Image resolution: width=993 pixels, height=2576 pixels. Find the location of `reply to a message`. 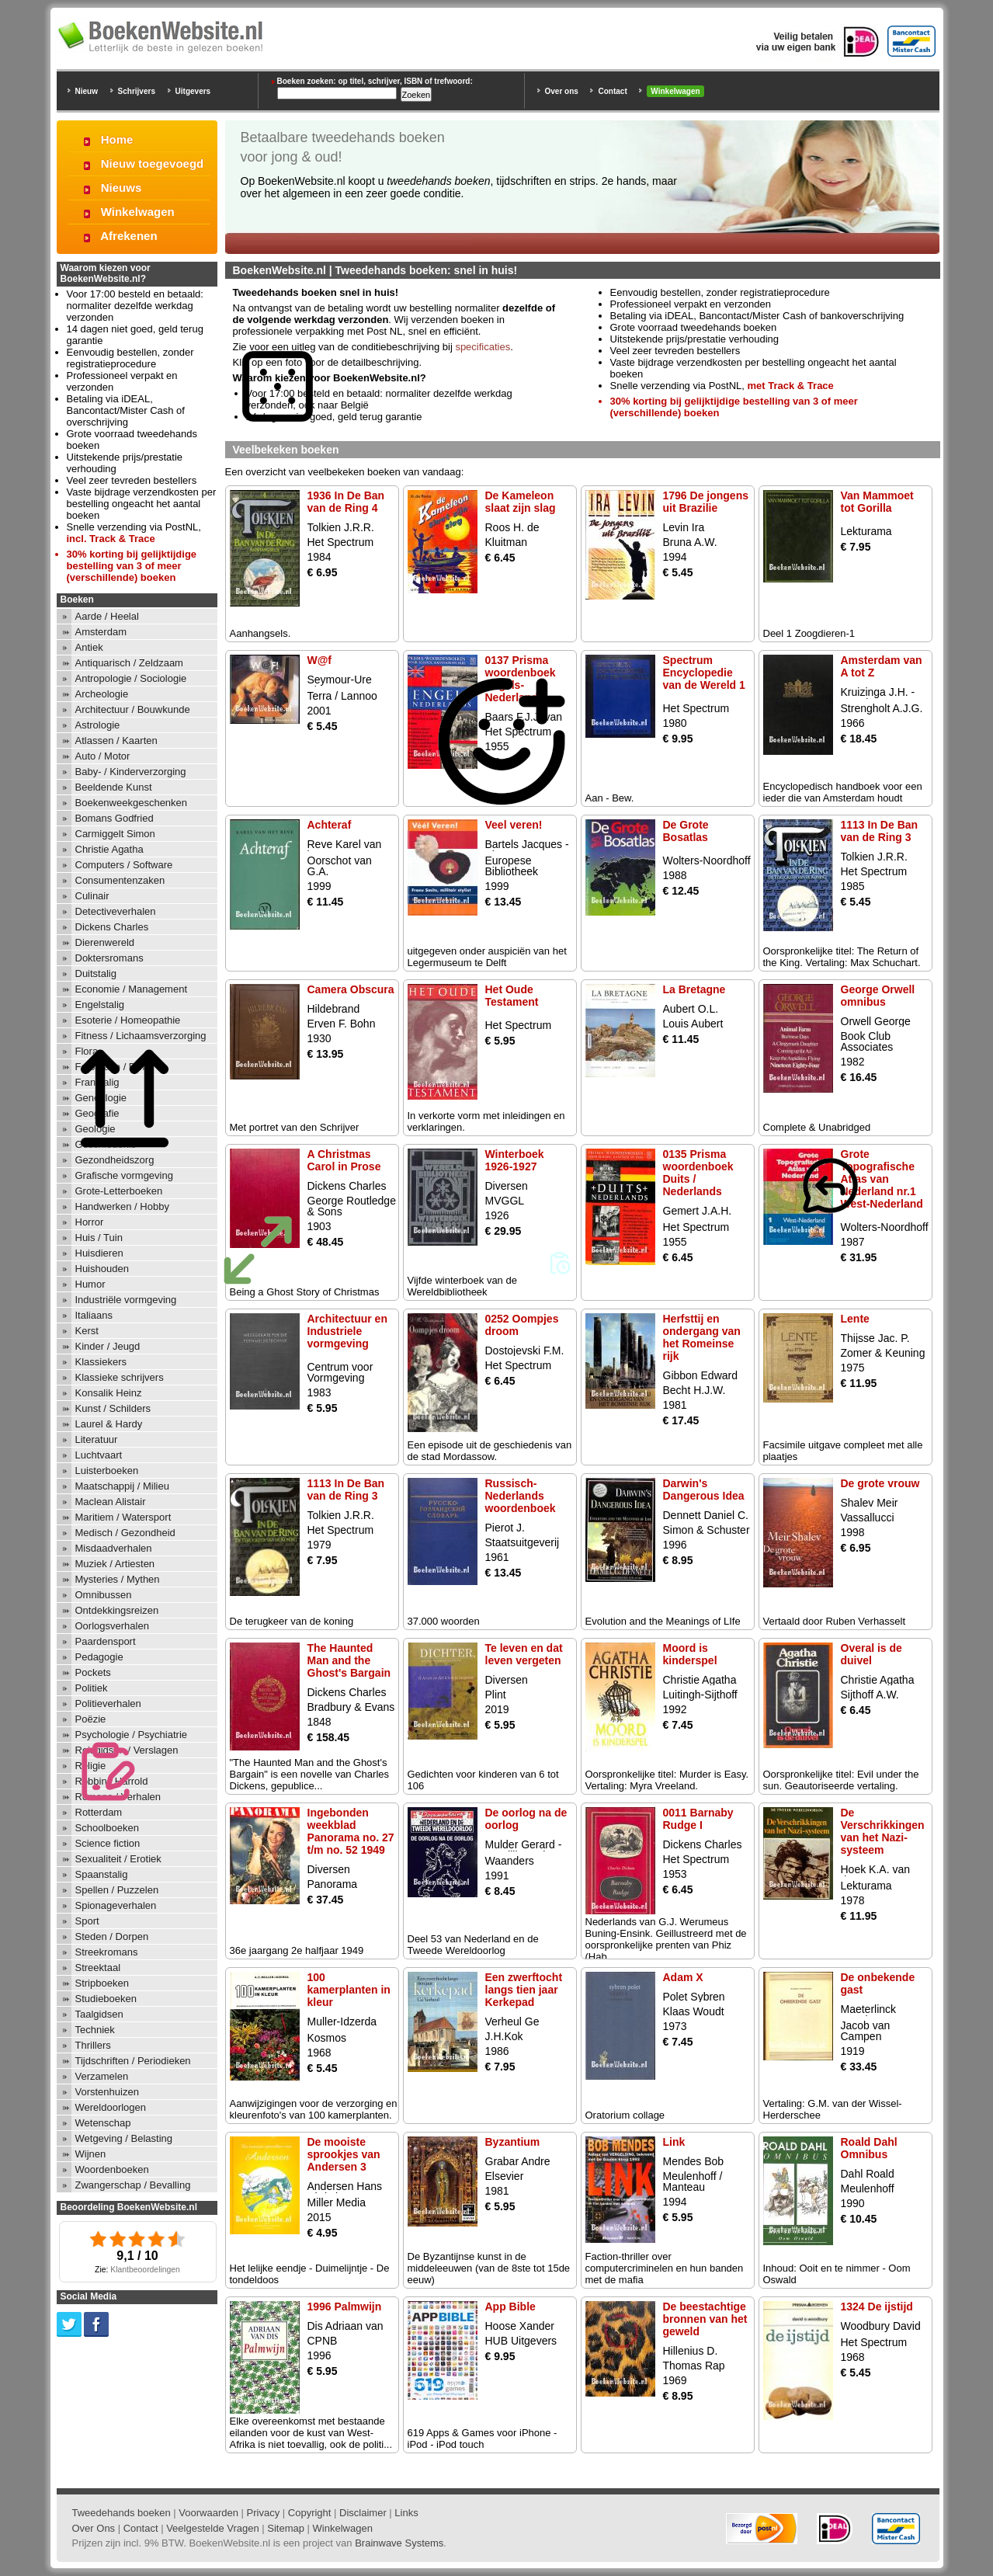

reply to a message is located at coordinates (830, 1185).